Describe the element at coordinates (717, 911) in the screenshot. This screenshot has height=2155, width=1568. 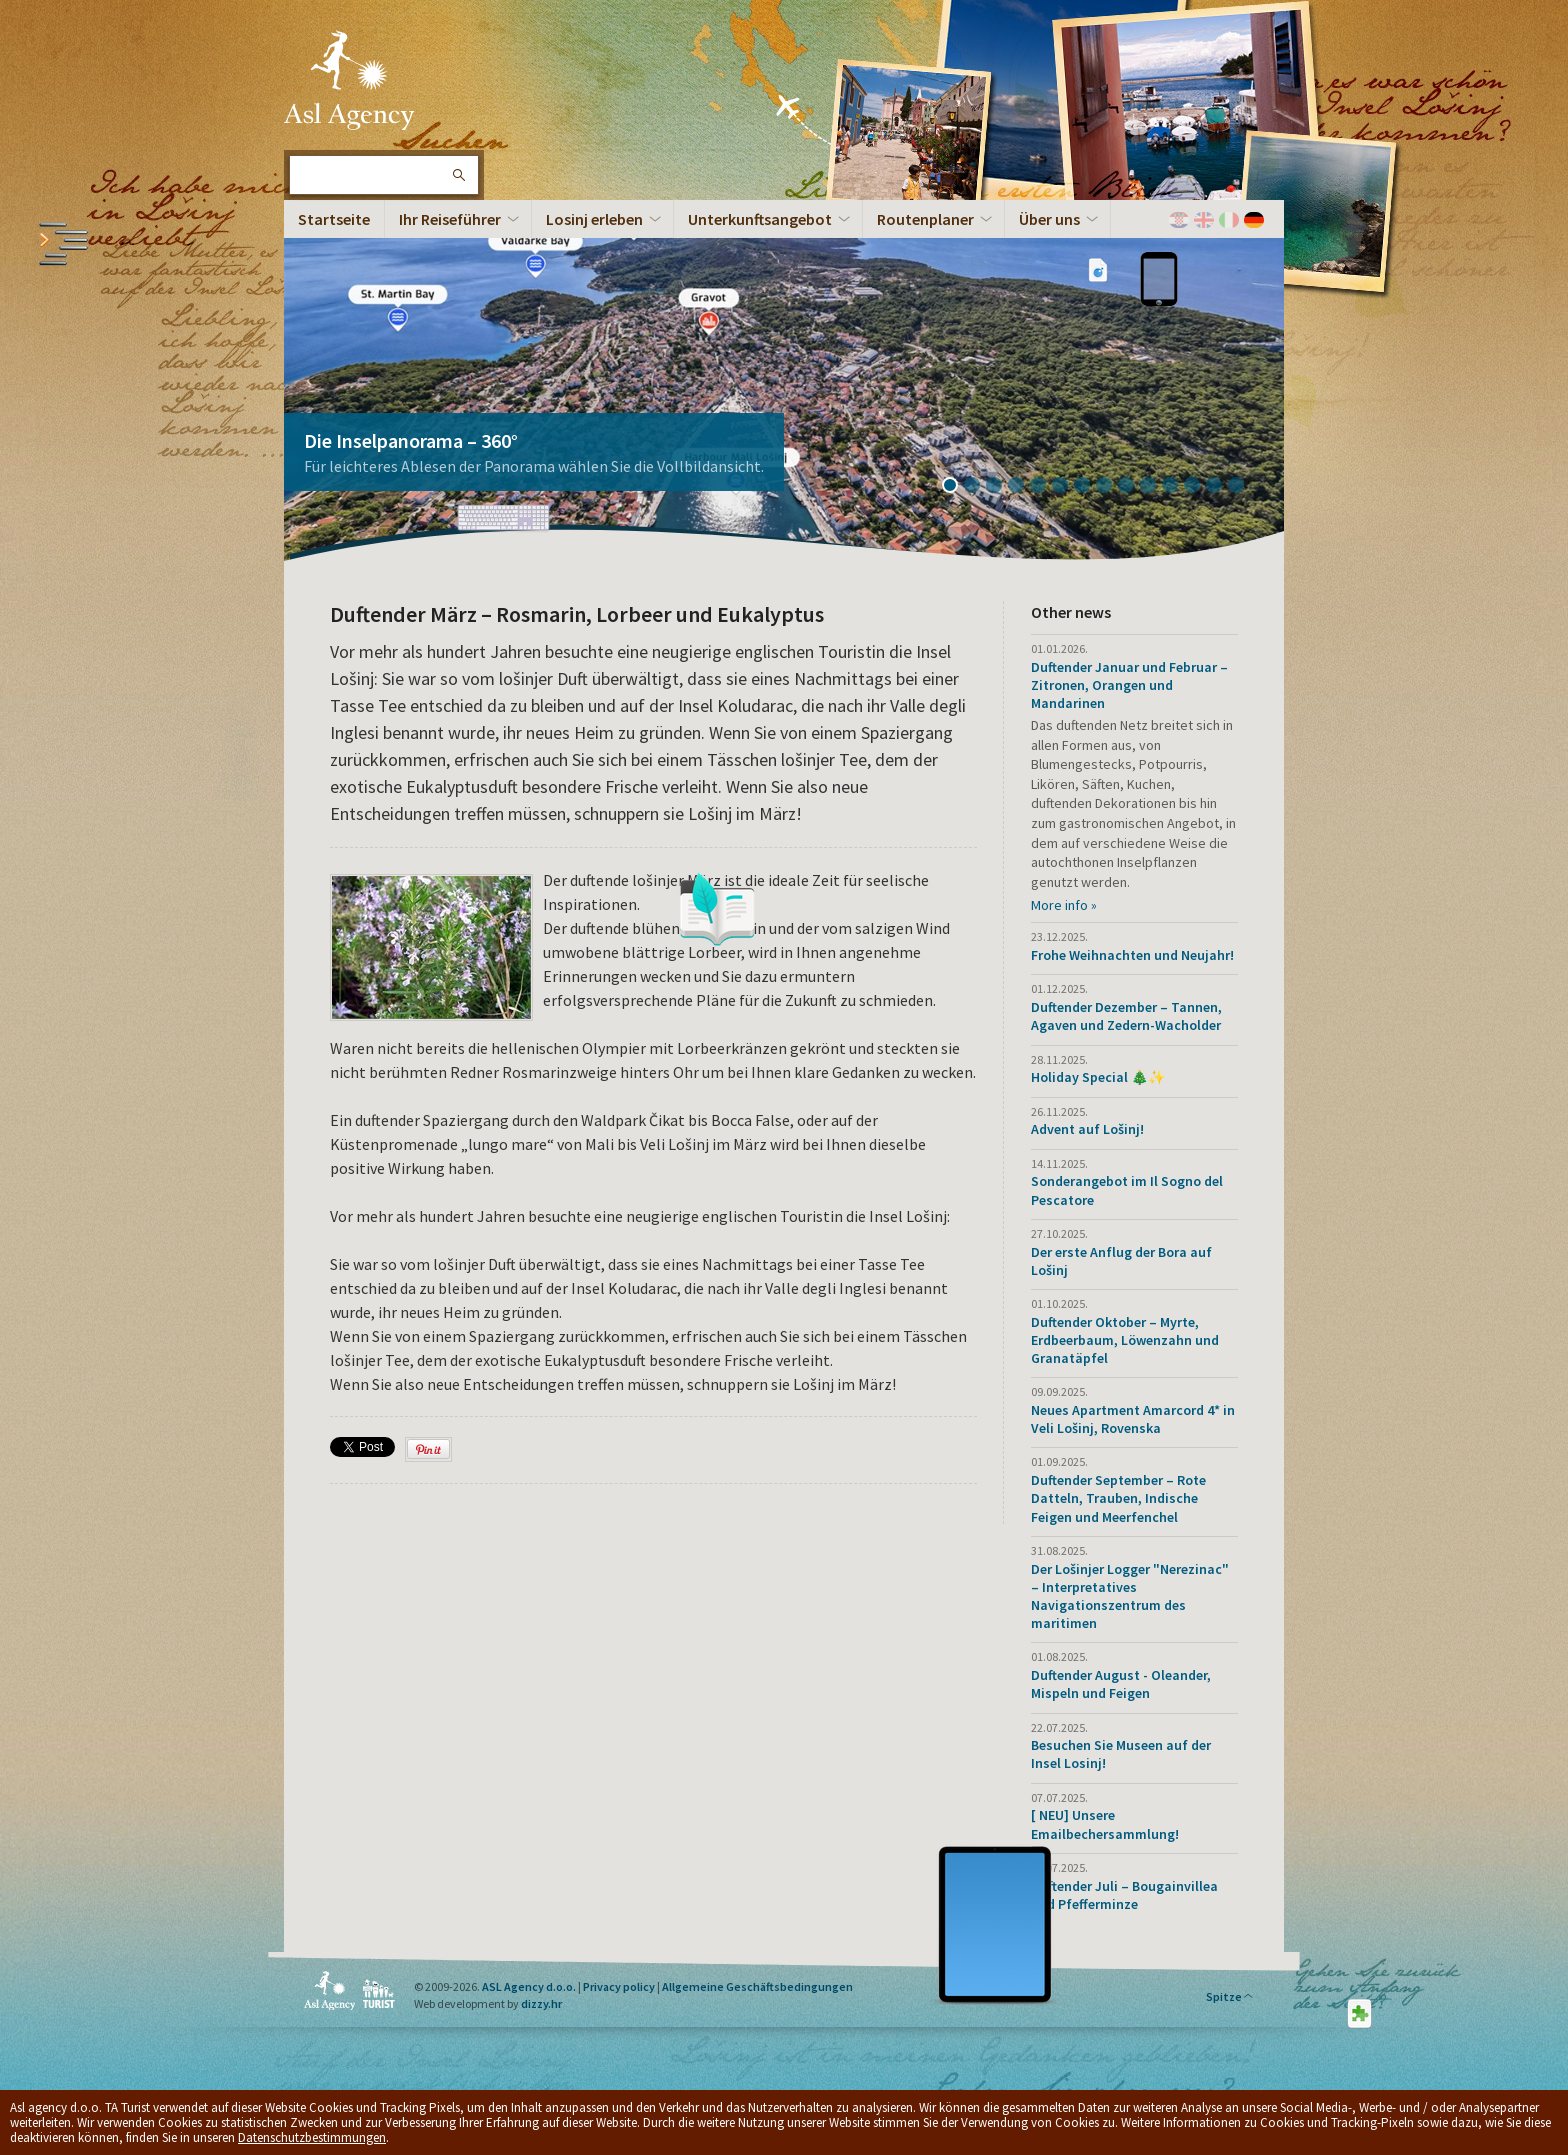
I see `open foliate e-book reader library` at that location.